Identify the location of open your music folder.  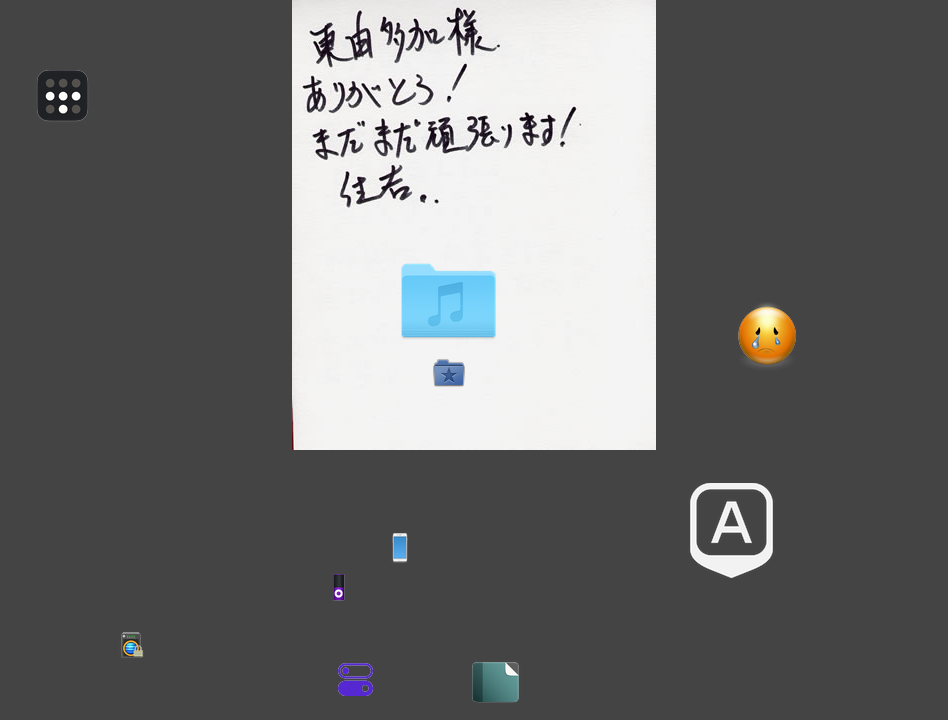
(448, 300).